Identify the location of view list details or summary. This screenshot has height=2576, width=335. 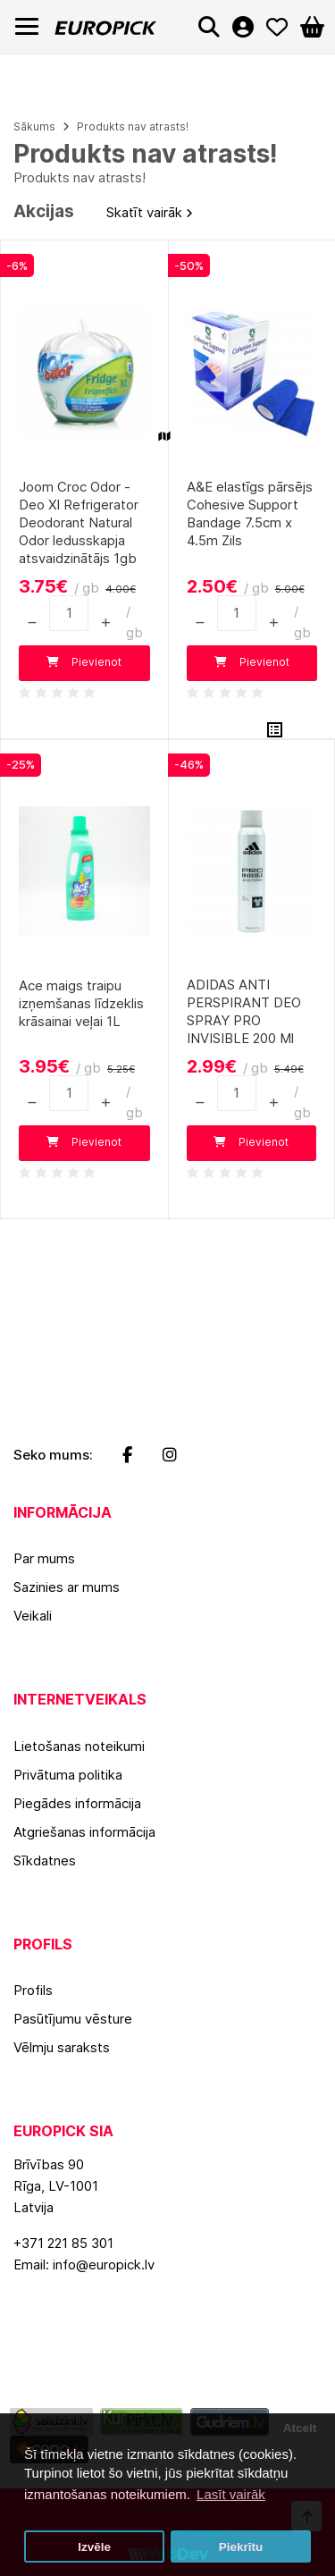
(274, 729).